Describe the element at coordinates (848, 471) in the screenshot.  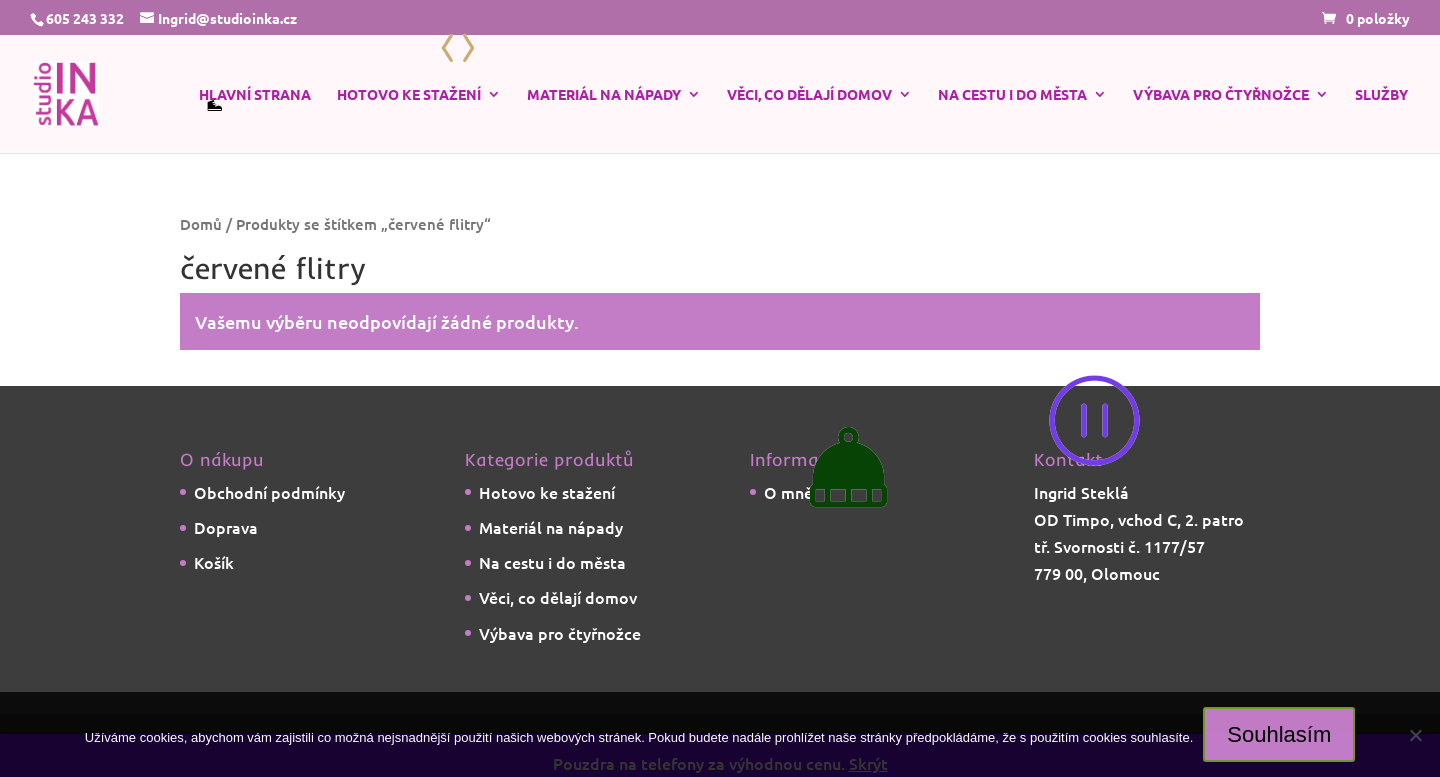
I see `select winter or cold weather clothing category` at that location.